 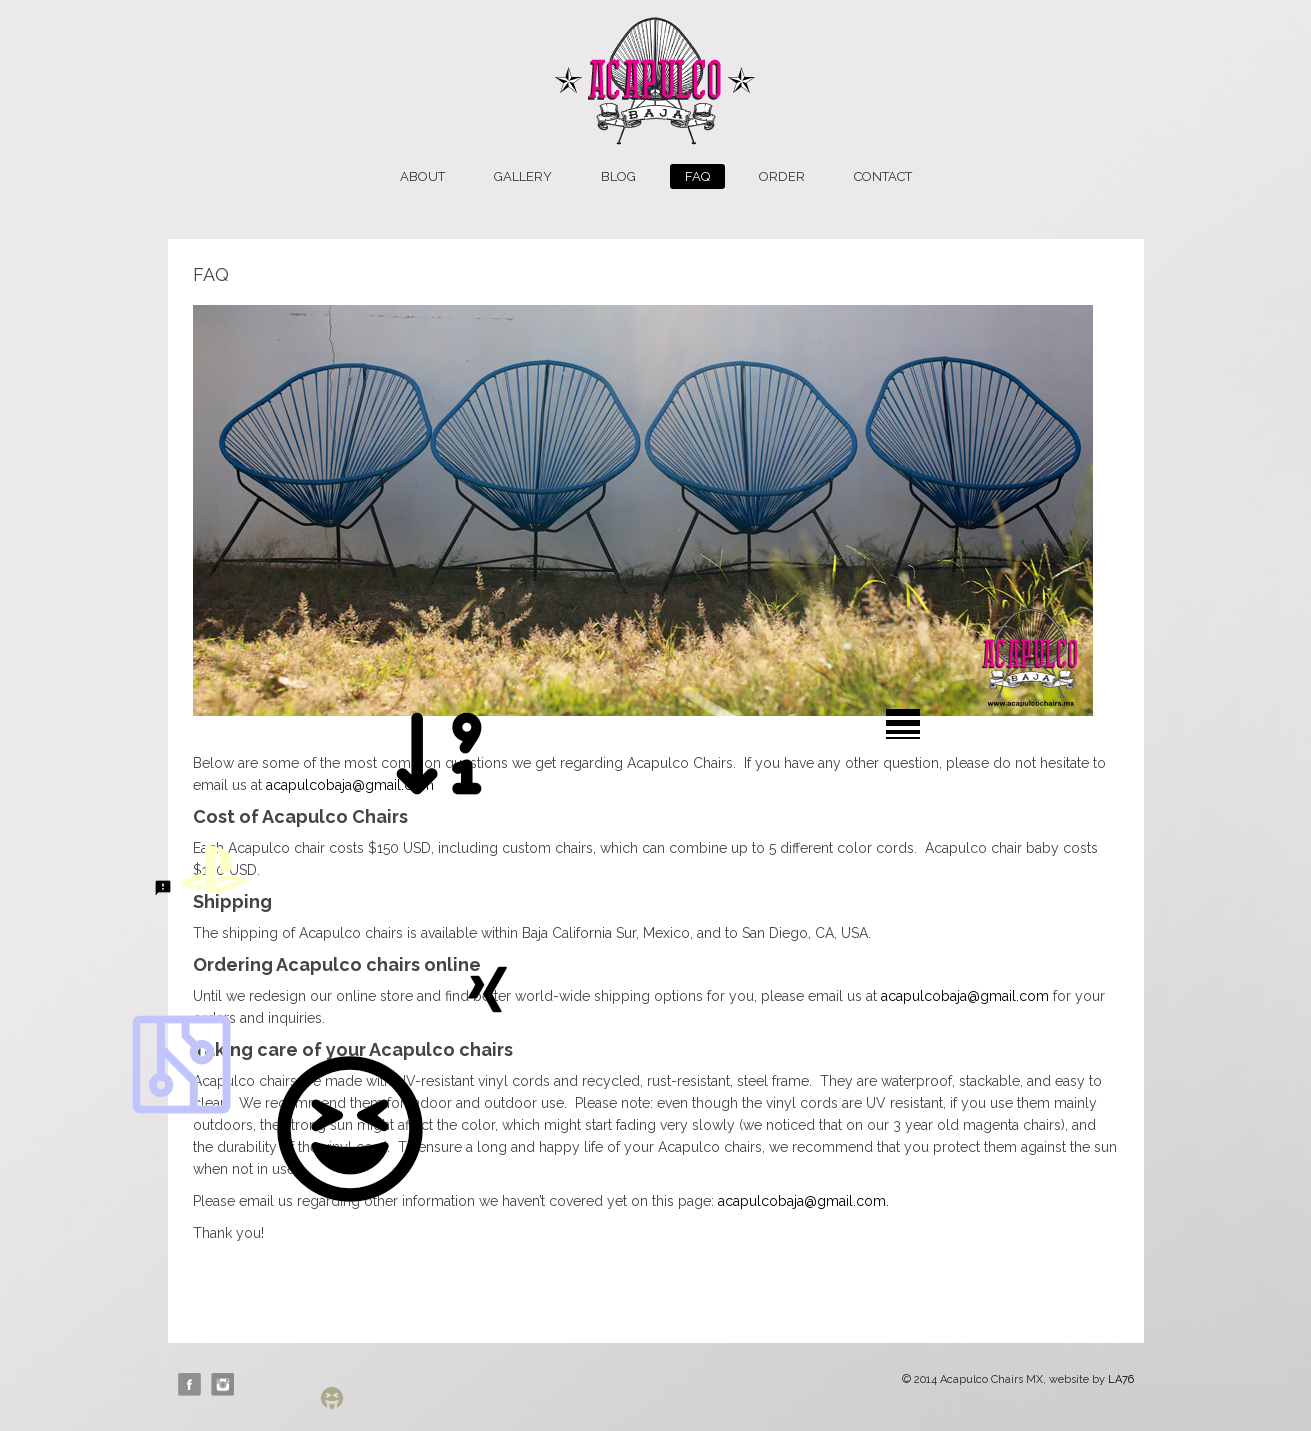 I want to click on access hardware or circuit settings, so click(x=181, y=1064).